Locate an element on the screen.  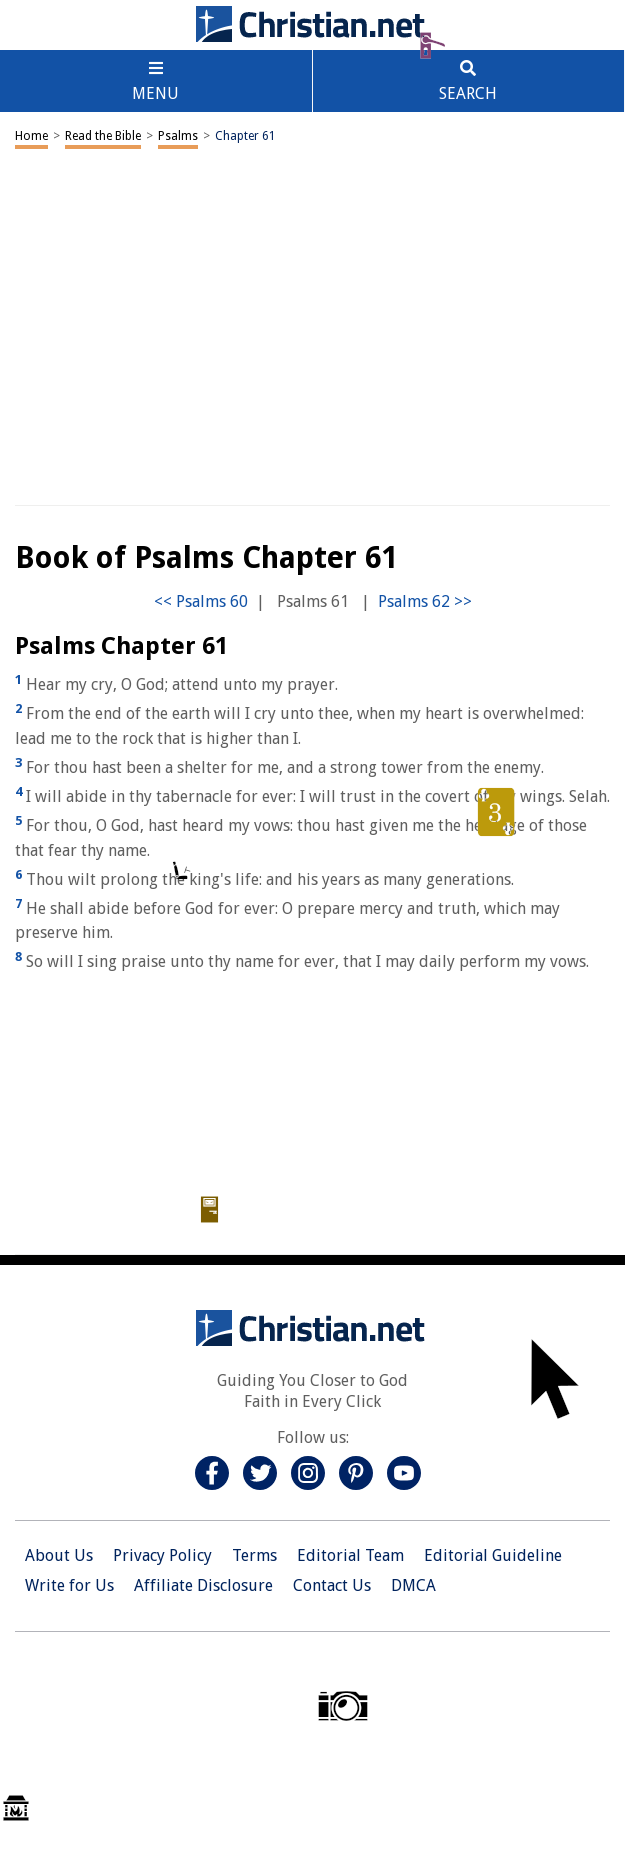
adjust vehicle seat position is located at coordinates (181, 870).